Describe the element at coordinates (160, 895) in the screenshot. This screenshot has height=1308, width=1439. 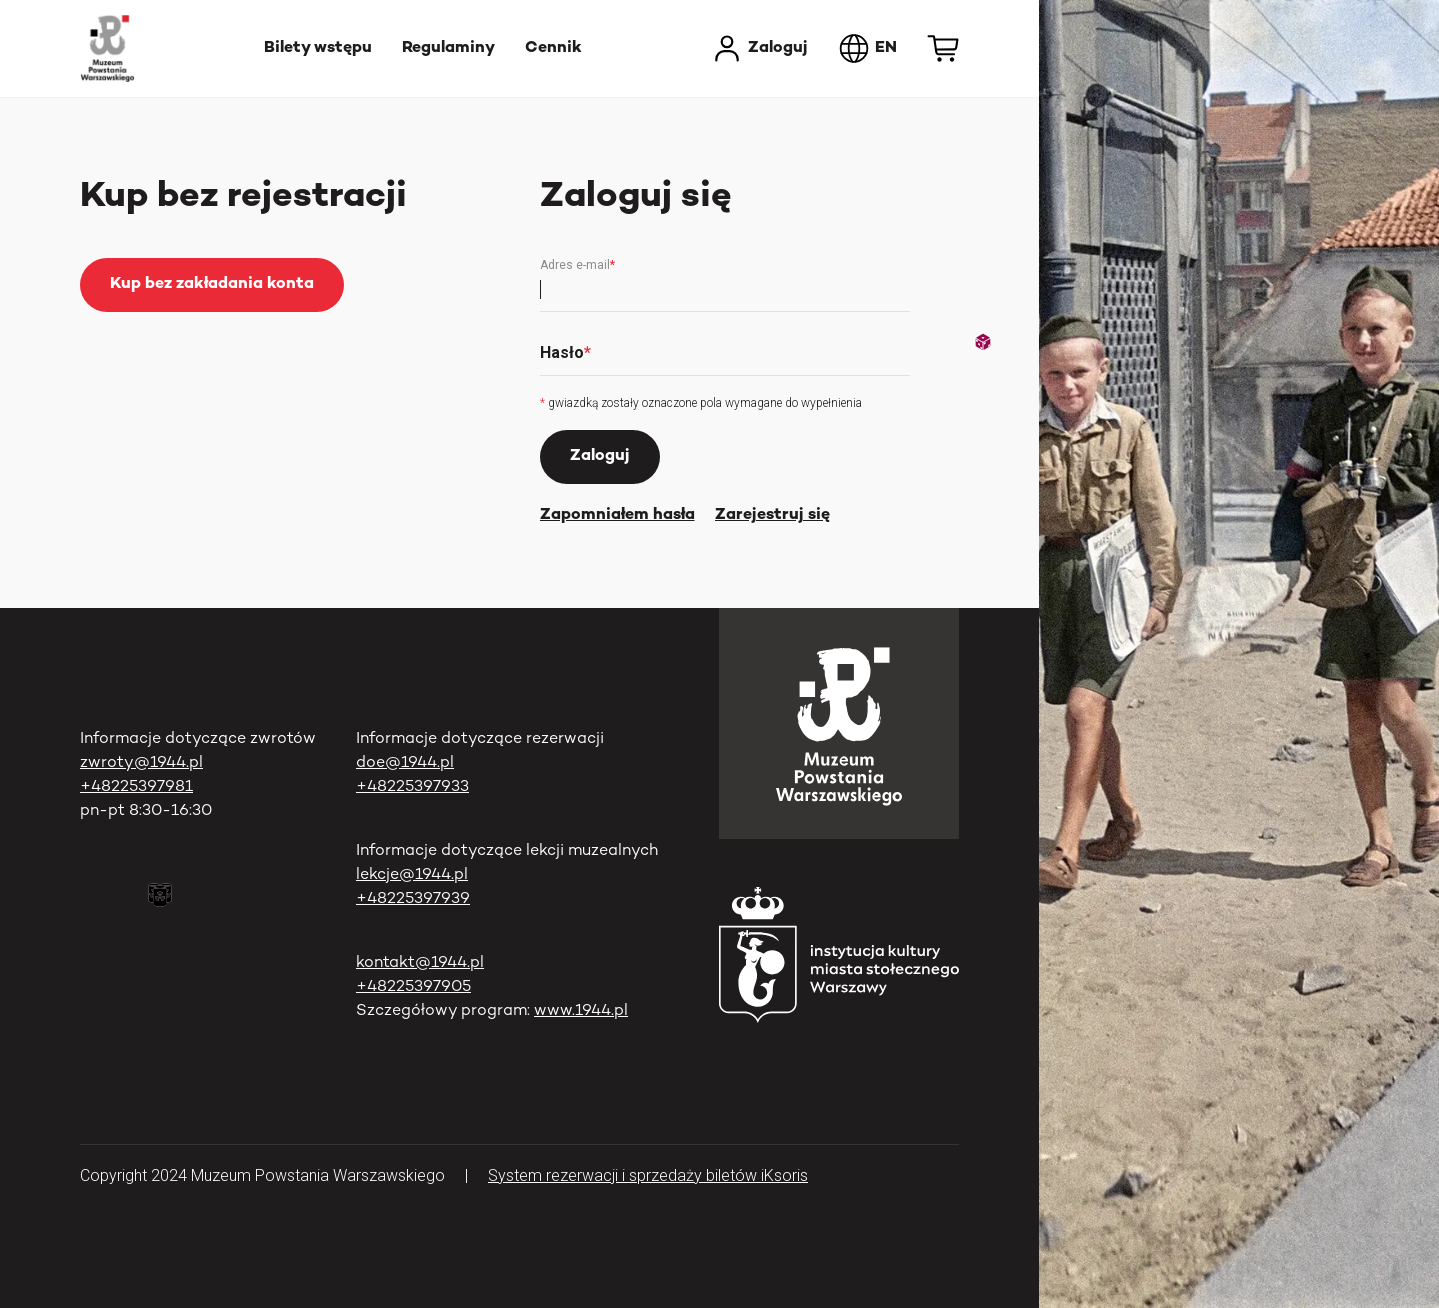
I see `indicates hazardous or radioactive materials in a game context` at that location.